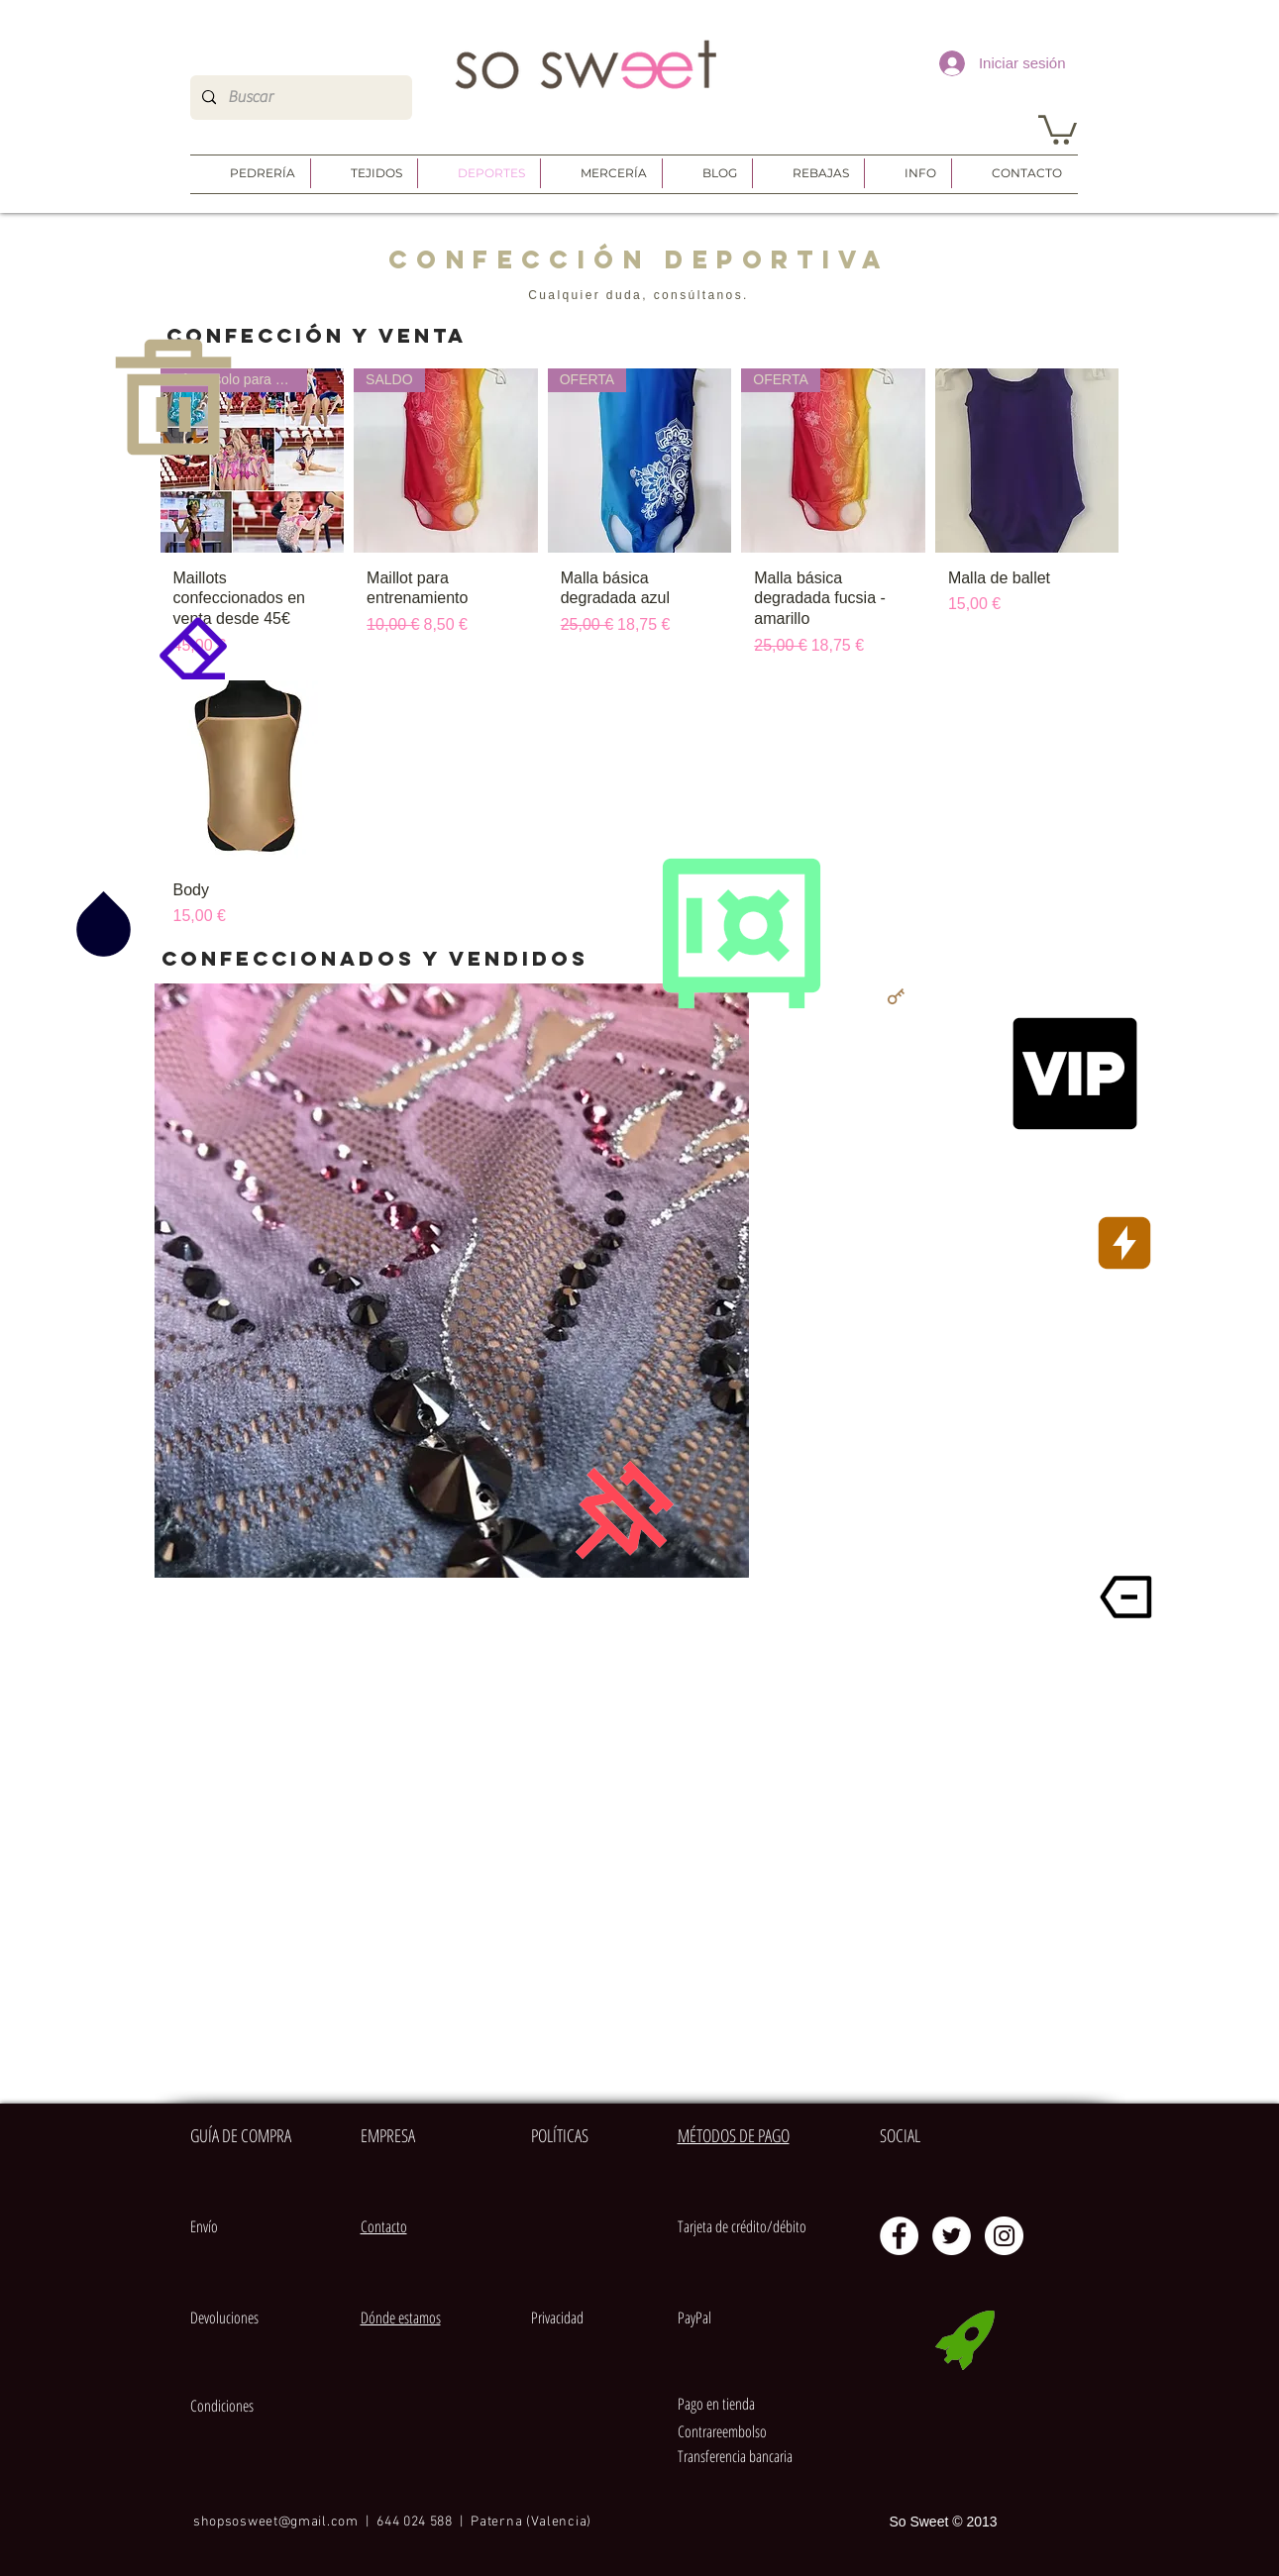  I want to click on unpin a saved location, so click(620, 1513).